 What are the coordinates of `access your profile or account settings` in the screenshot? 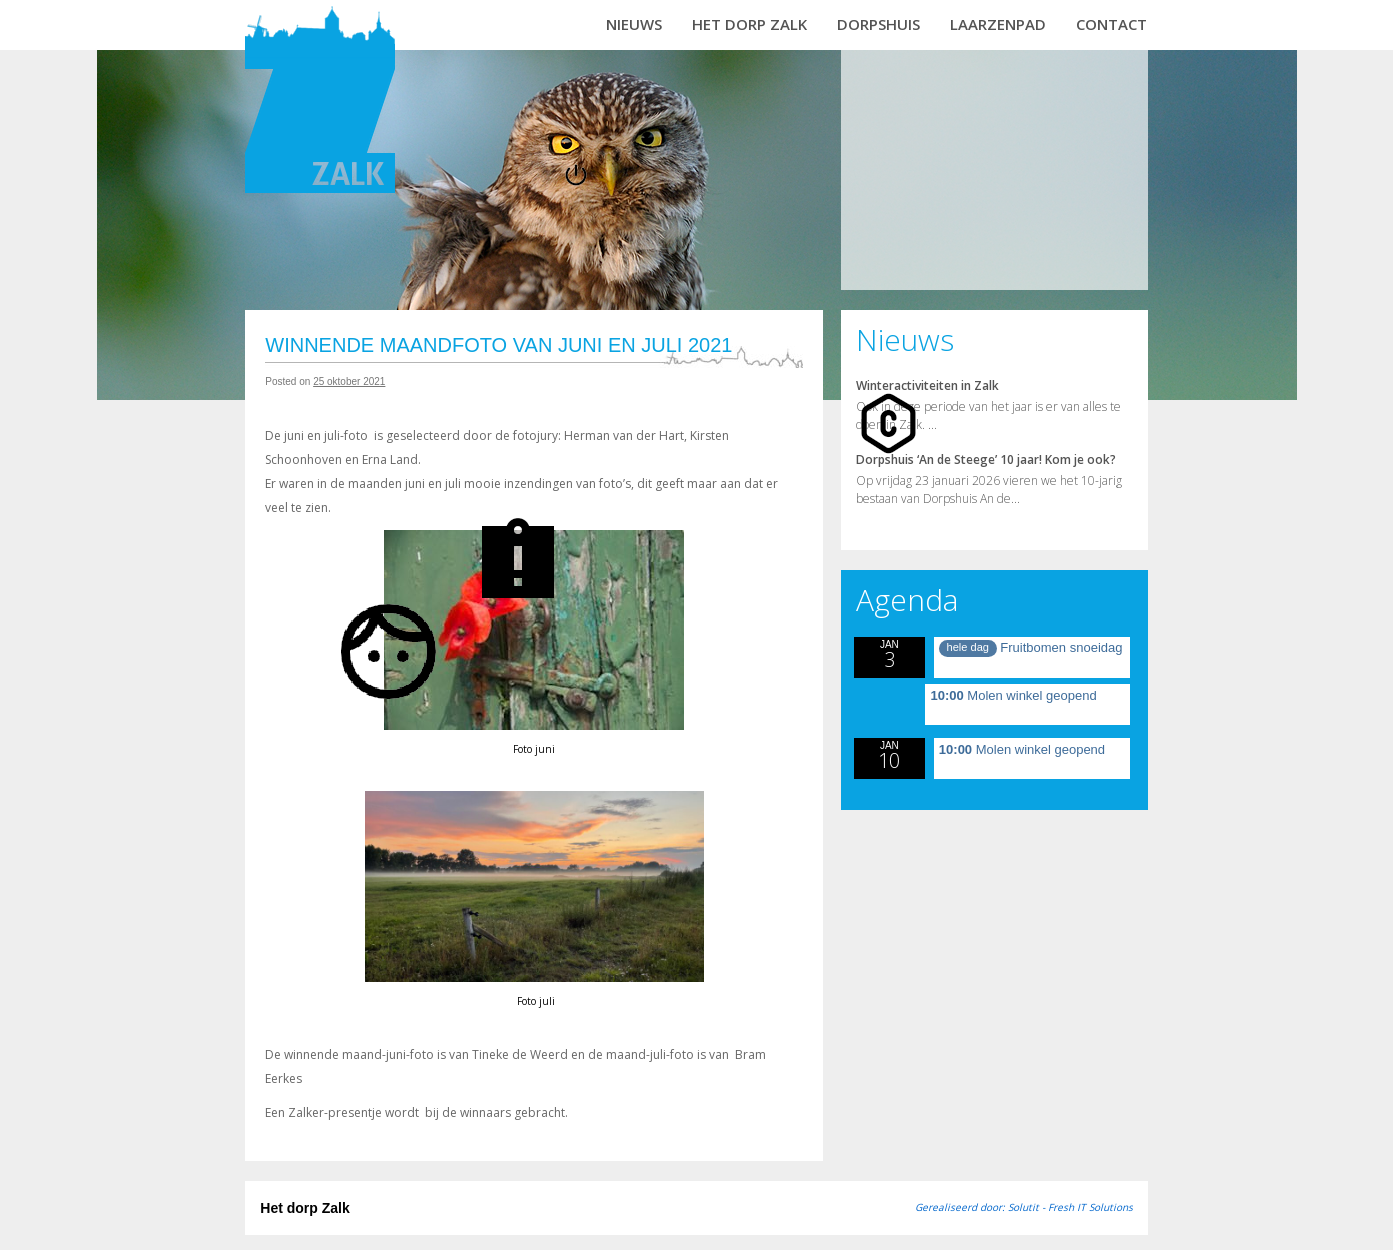 It's located at (388, 651).